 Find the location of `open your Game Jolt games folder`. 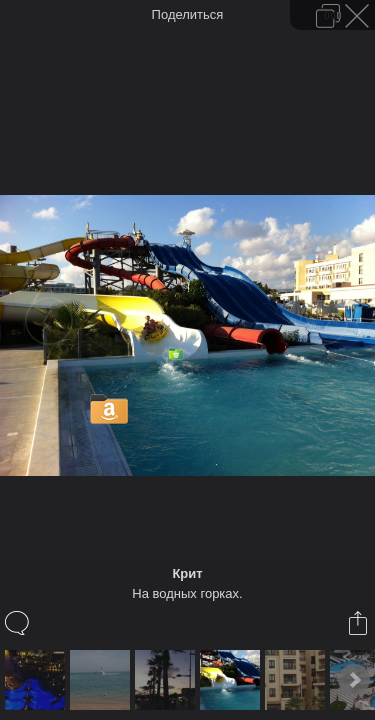

open your Game Jolt games folder is located at coordinates (176, 354).